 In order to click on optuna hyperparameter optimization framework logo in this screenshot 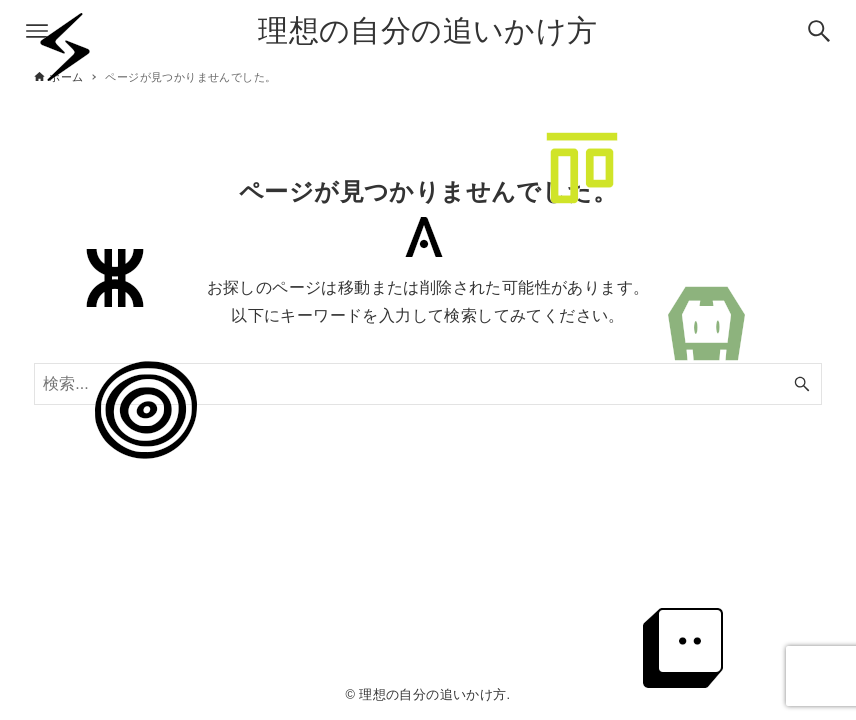, I will do `click(146, 410)`.